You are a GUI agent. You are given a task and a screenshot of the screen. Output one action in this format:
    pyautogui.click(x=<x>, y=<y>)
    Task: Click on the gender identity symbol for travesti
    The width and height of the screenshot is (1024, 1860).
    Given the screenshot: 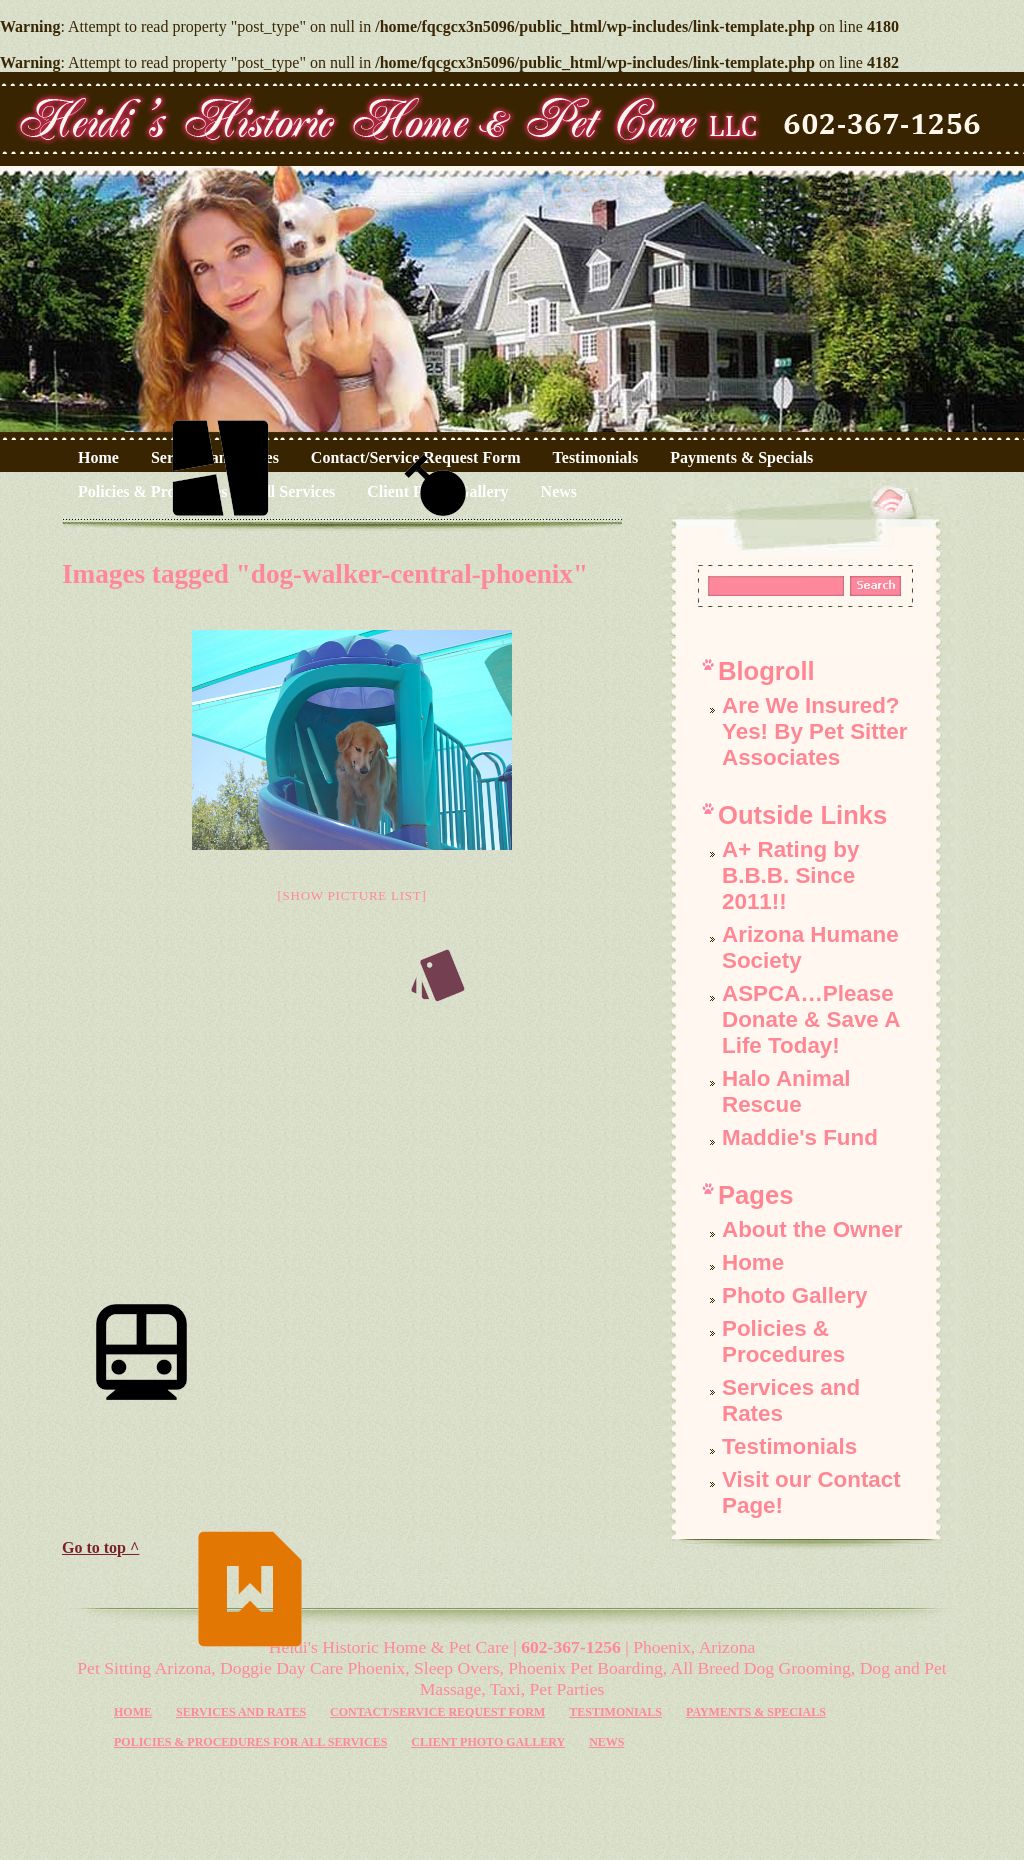 What is the action you would take?
    pyautogui.click(x=438, y=485)
    